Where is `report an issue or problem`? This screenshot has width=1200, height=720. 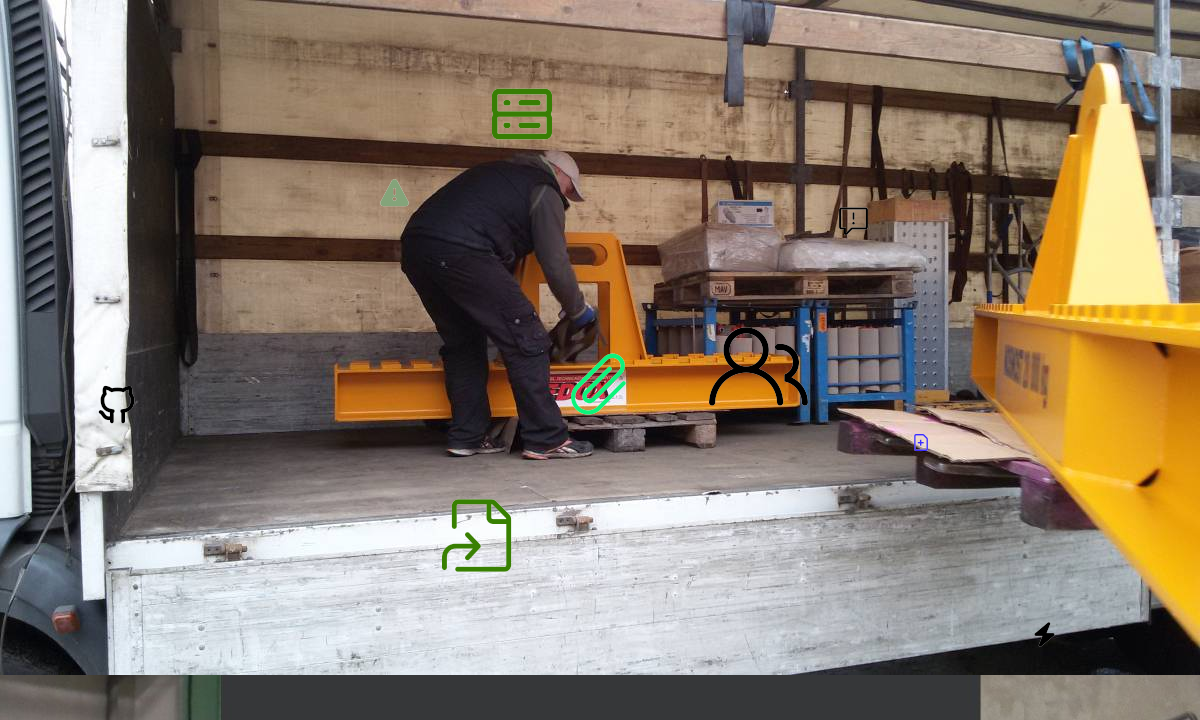
report an issue or problem is located at coordinates (853, 220).